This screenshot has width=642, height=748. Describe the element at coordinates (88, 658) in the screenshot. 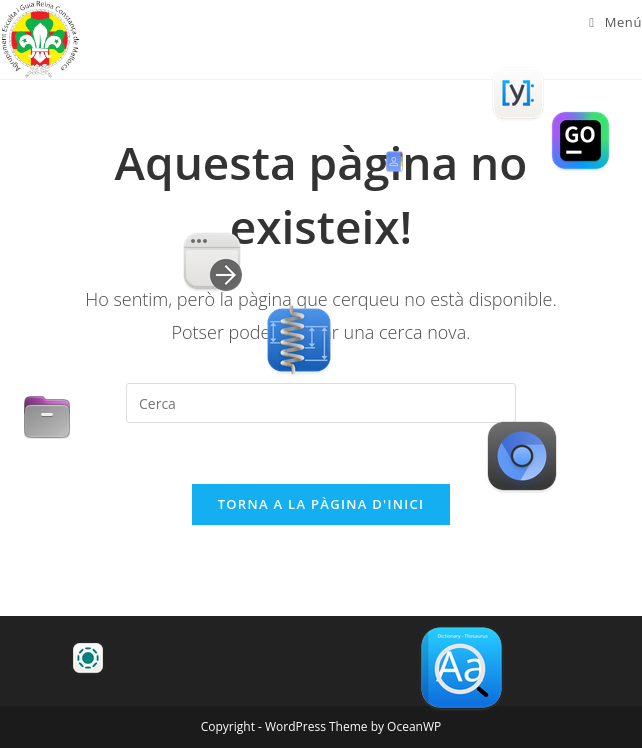

I see `open LocalSend app for local file sharing` at that location.